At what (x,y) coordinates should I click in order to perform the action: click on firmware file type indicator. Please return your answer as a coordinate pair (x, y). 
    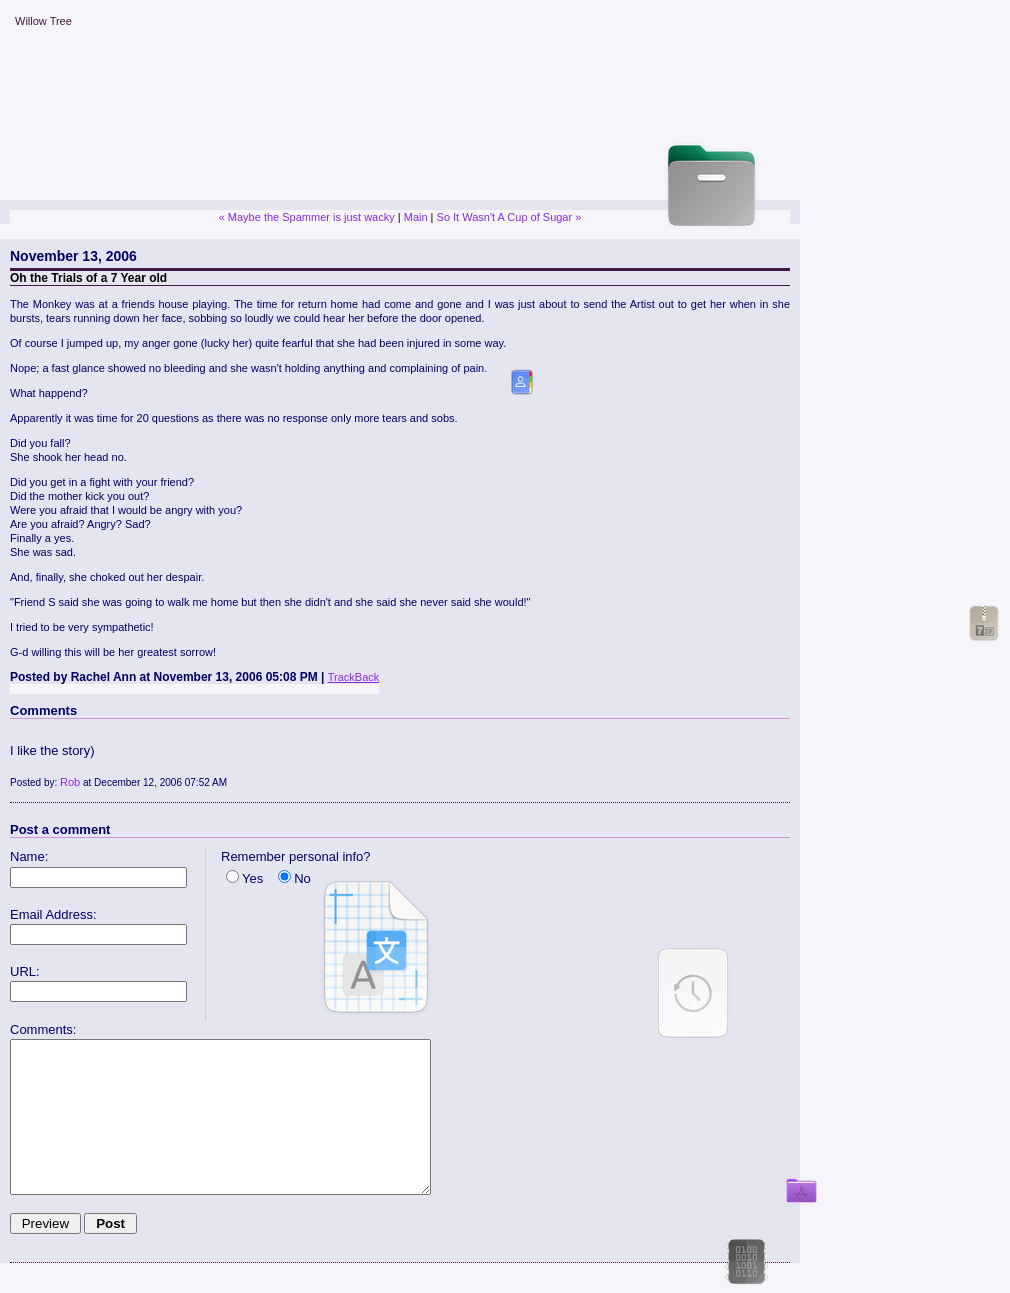
    Looking at the image, I should click on (746, 1261).